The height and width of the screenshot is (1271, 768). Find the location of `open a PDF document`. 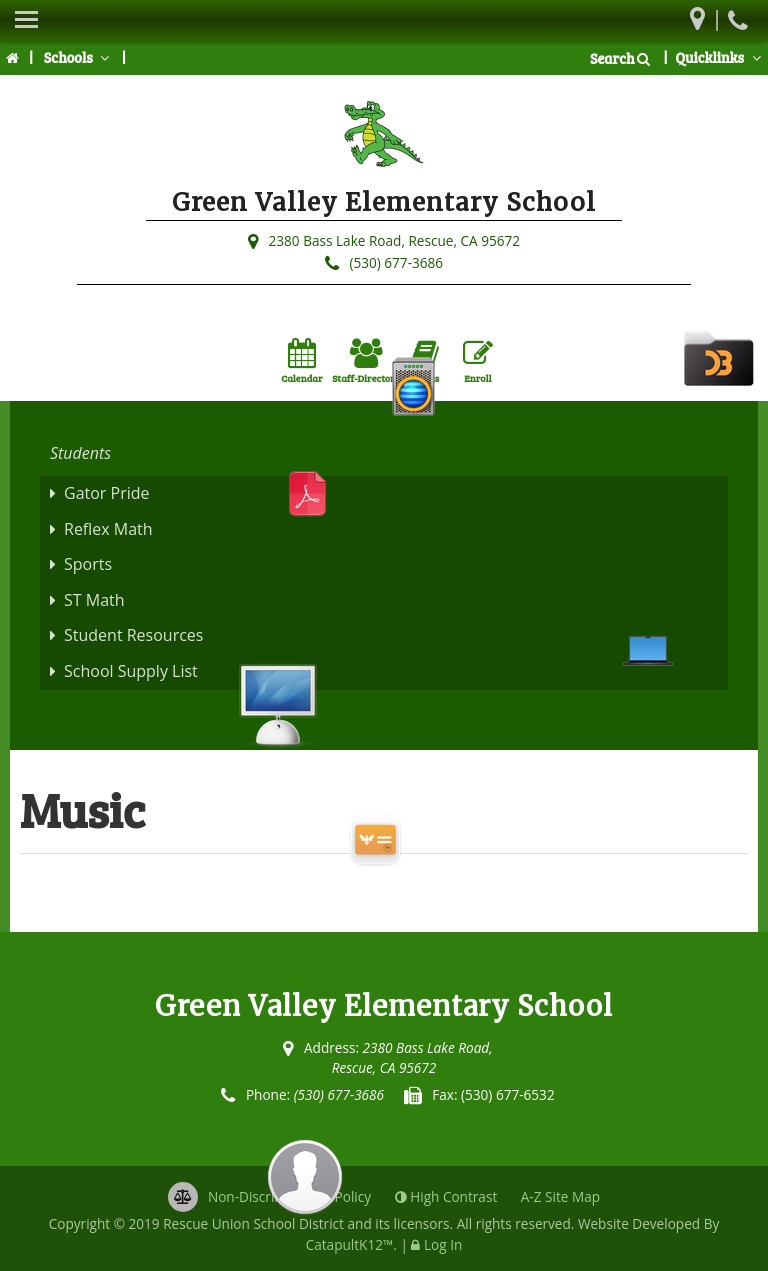

open a PDF document is located at coordinates (307, 493).